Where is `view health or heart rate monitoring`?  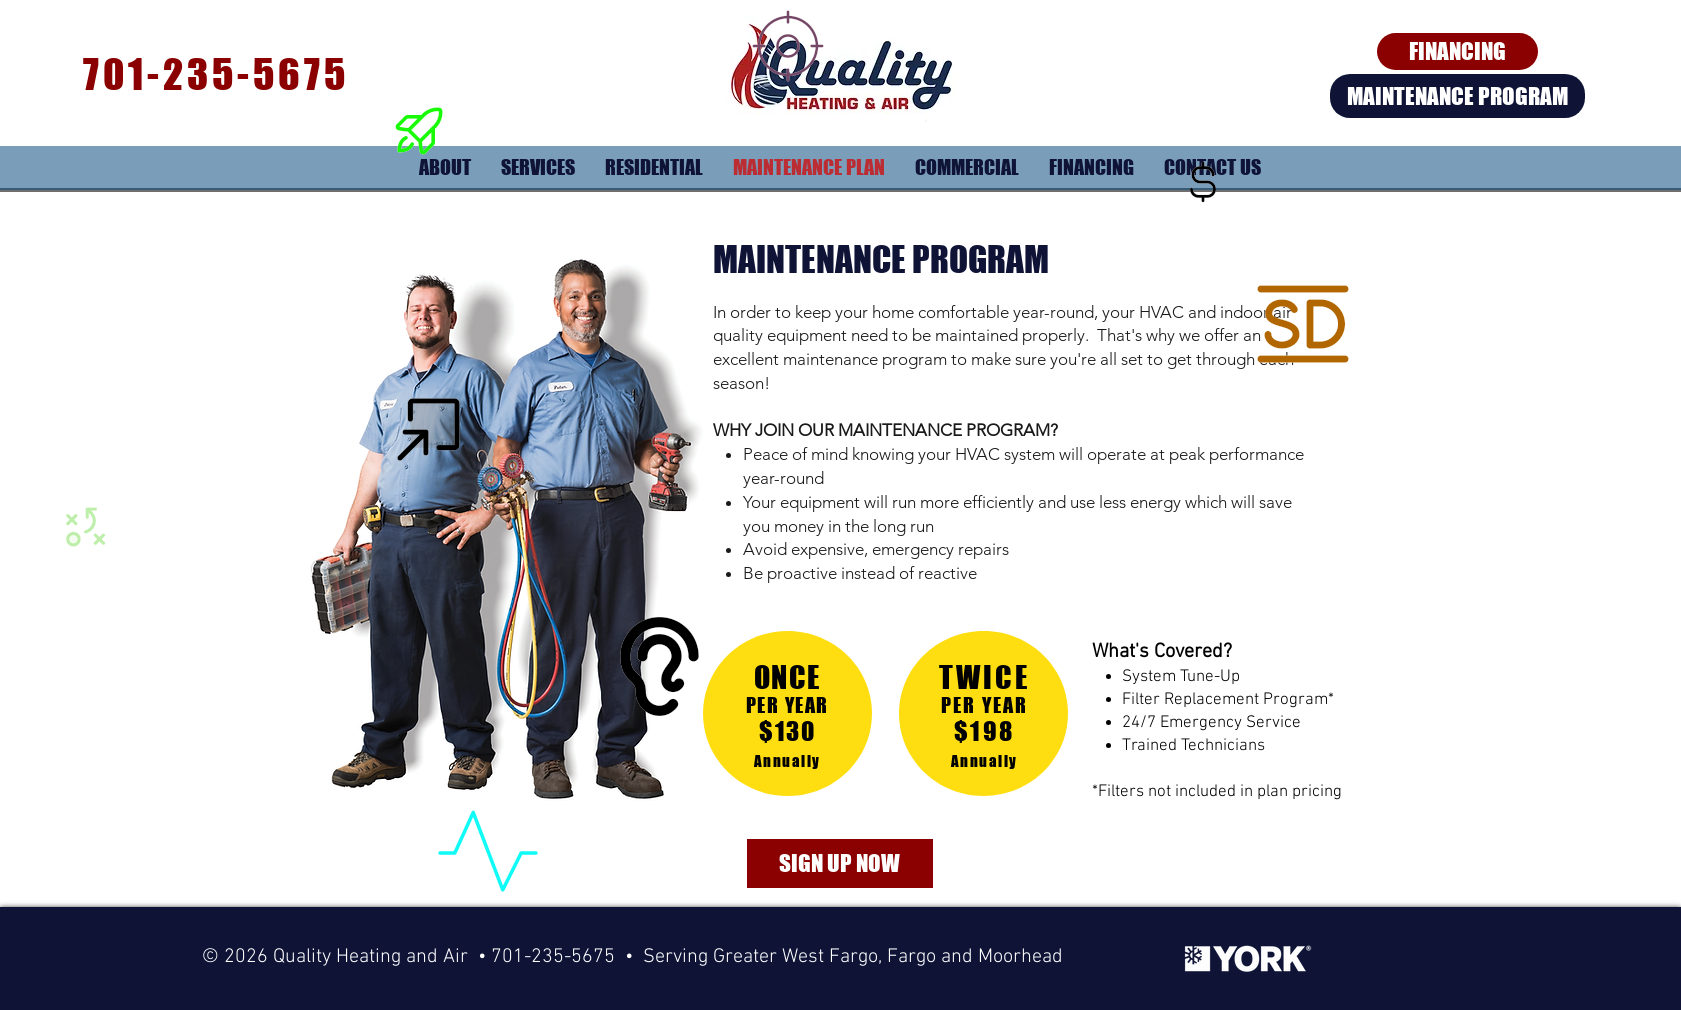 view health or heart rate monitoring is located at coordinates (488, 853).